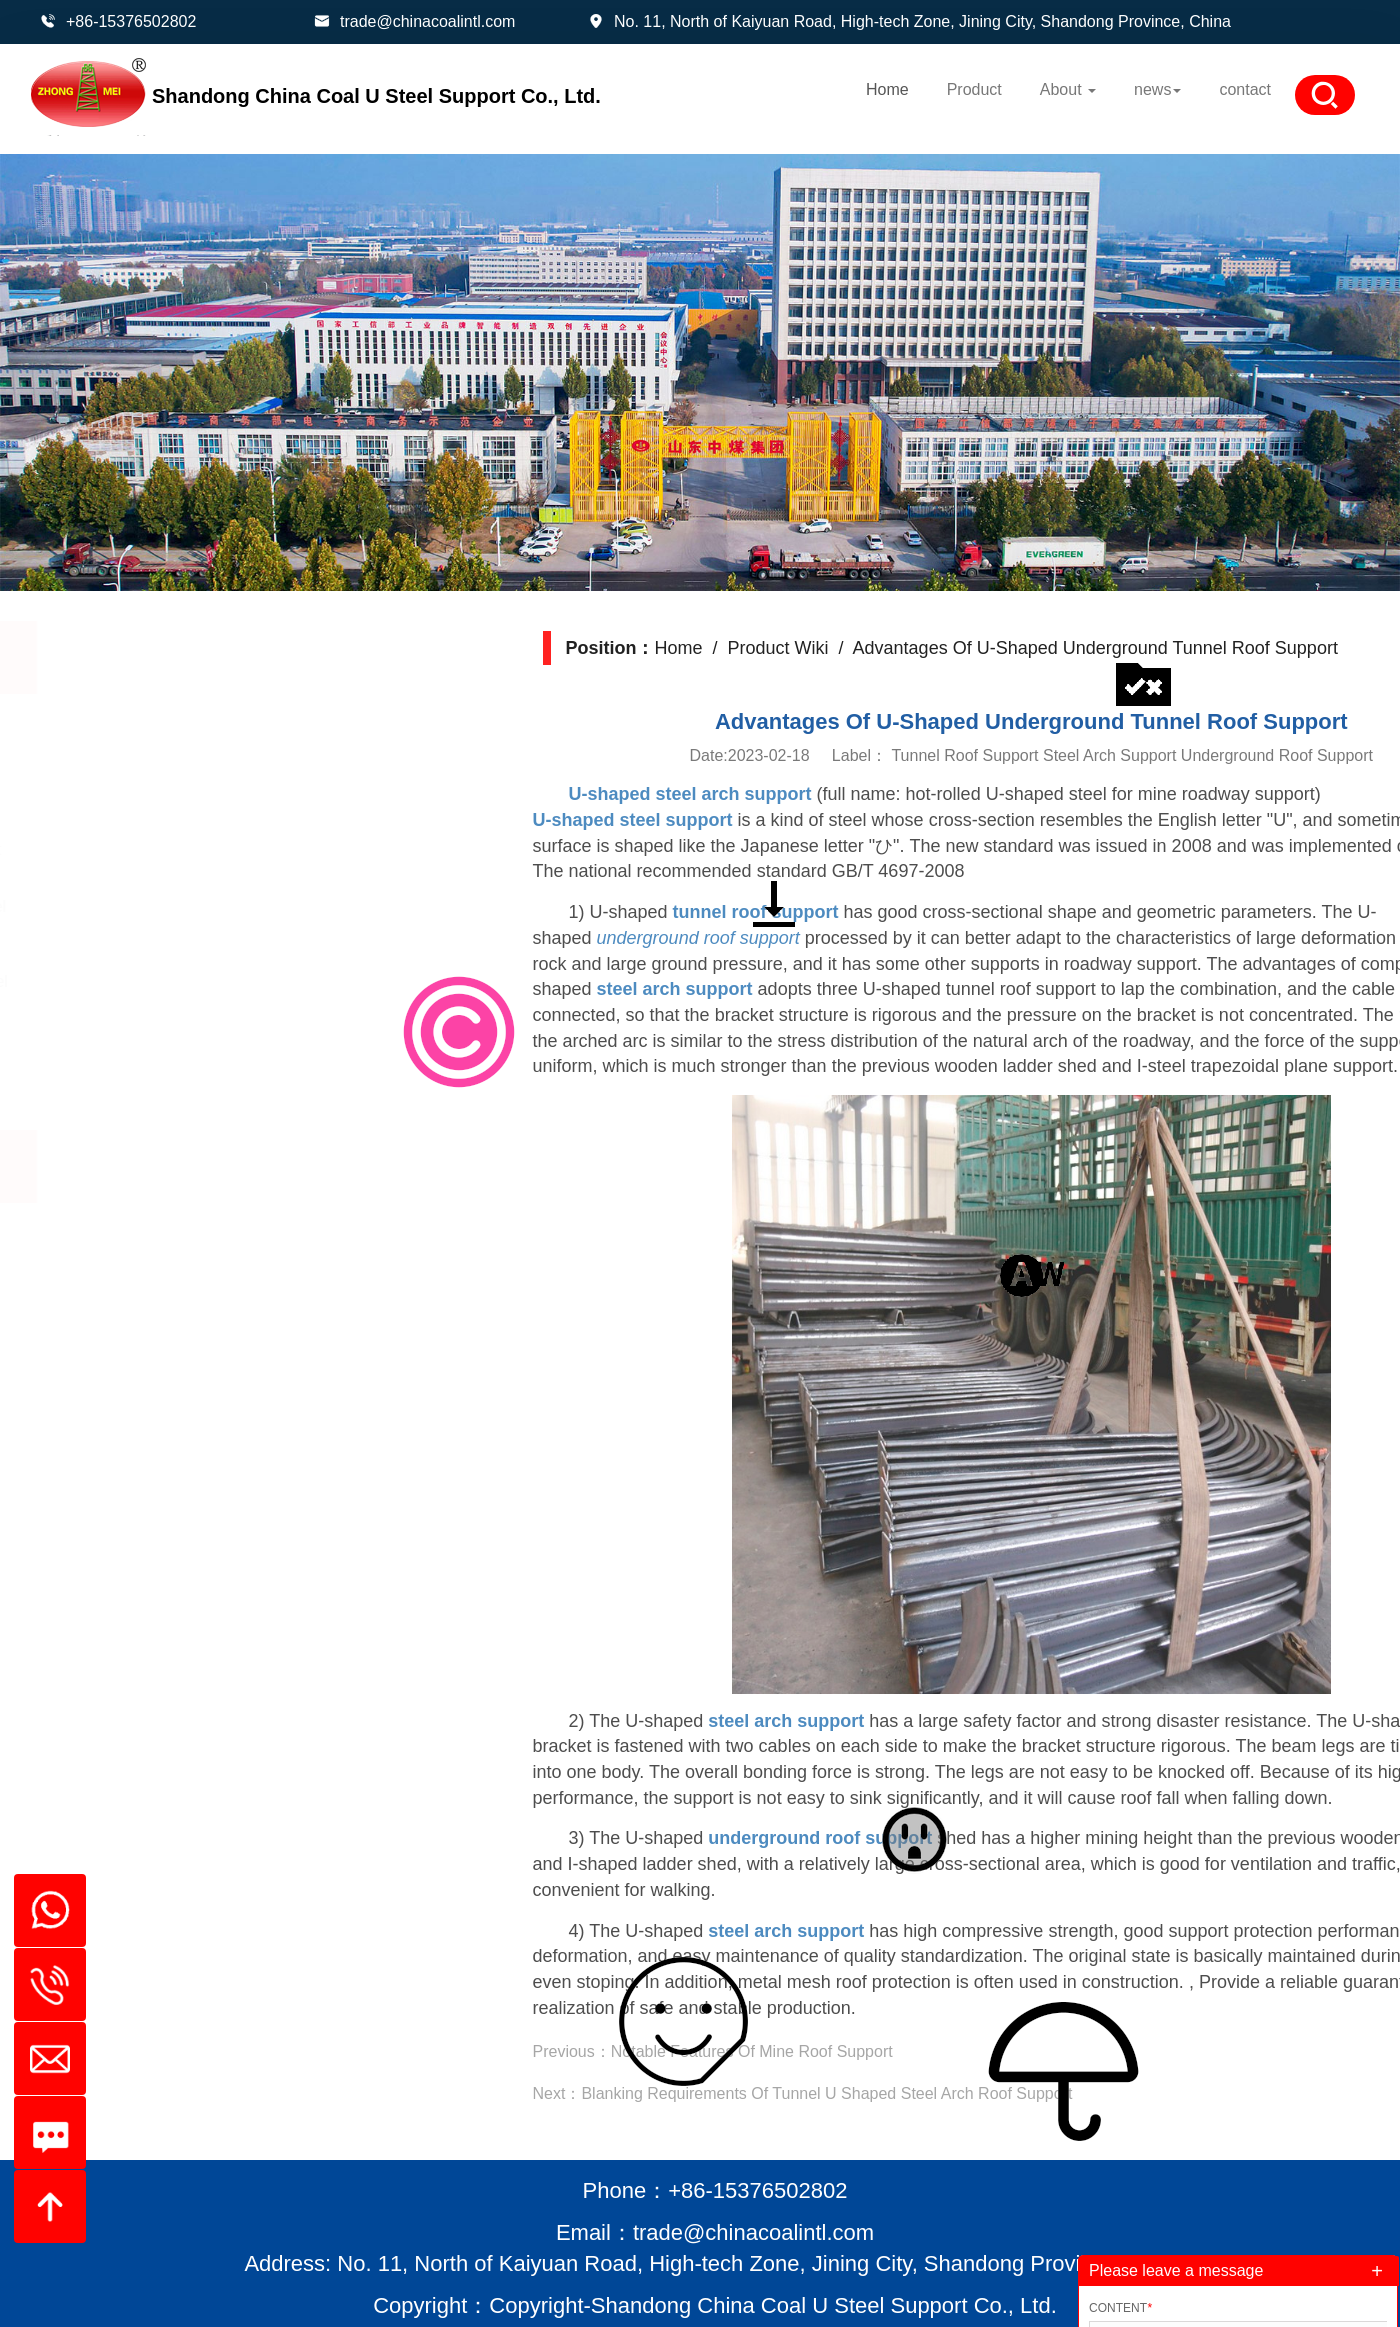 The image size is (1400, 2327). I want to click on align content to the bottom of a container, so click(774, 904).